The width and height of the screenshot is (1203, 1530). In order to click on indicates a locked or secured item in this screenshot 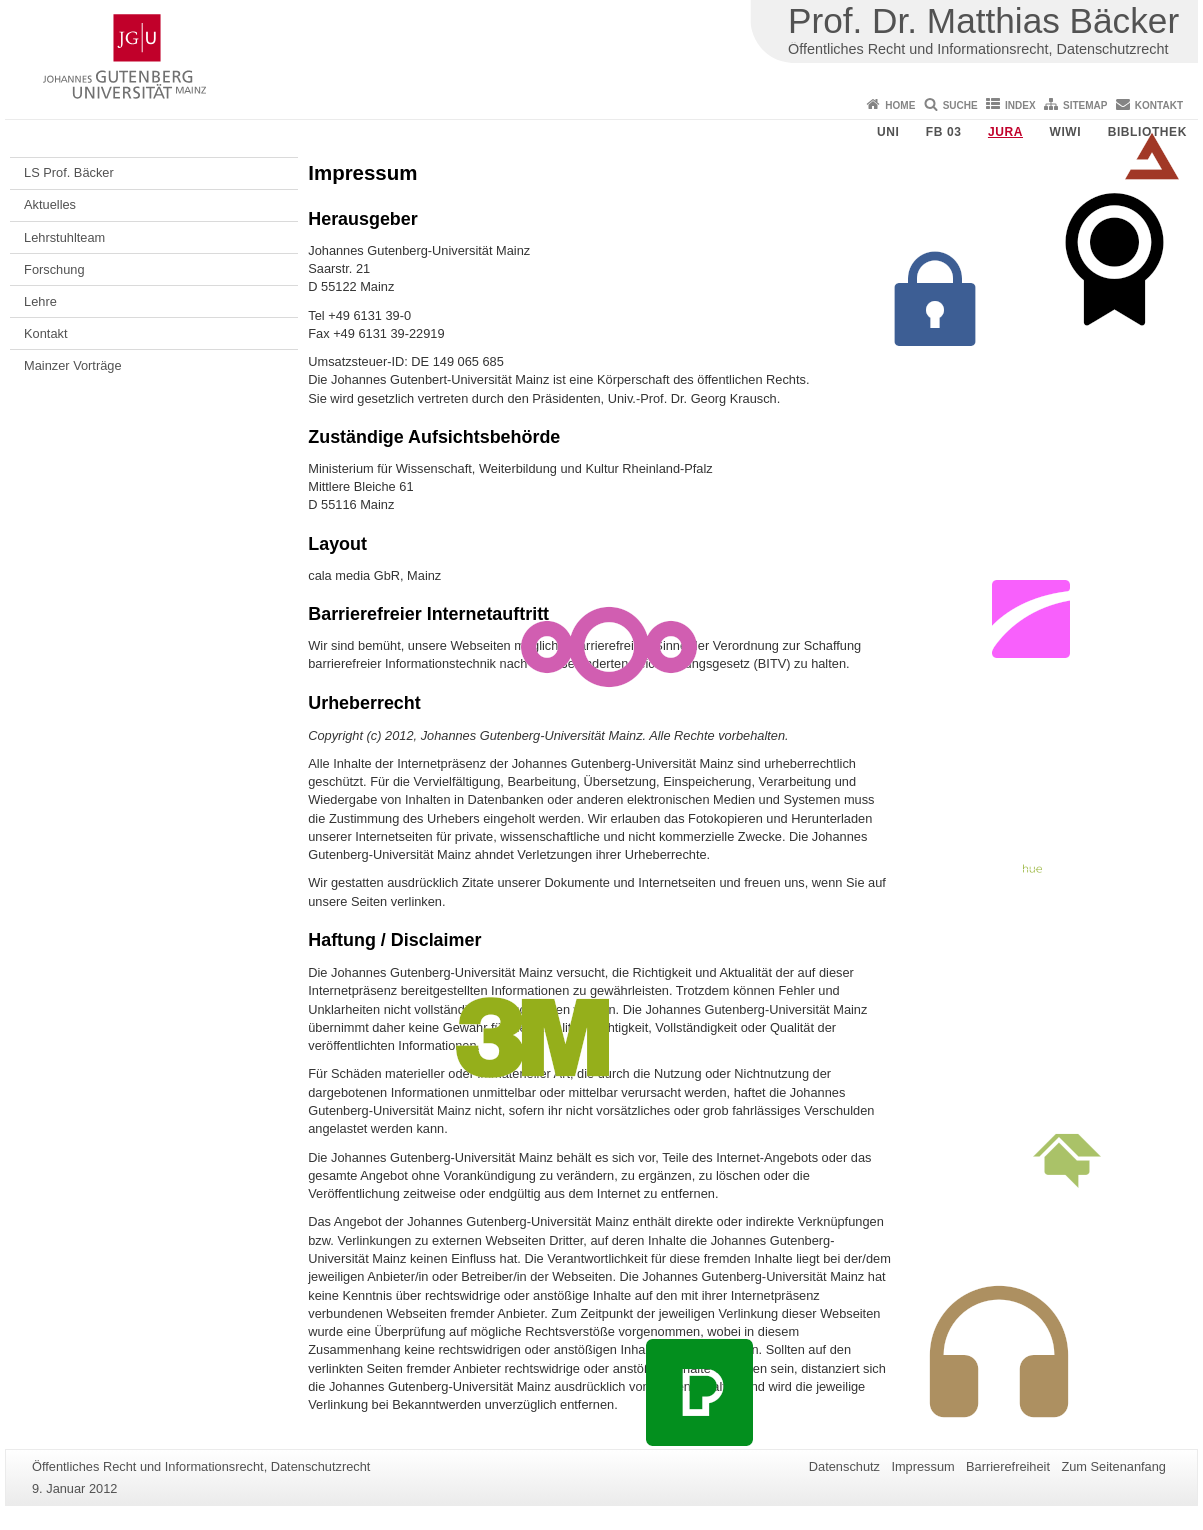, I will do `click(935, 301)`.